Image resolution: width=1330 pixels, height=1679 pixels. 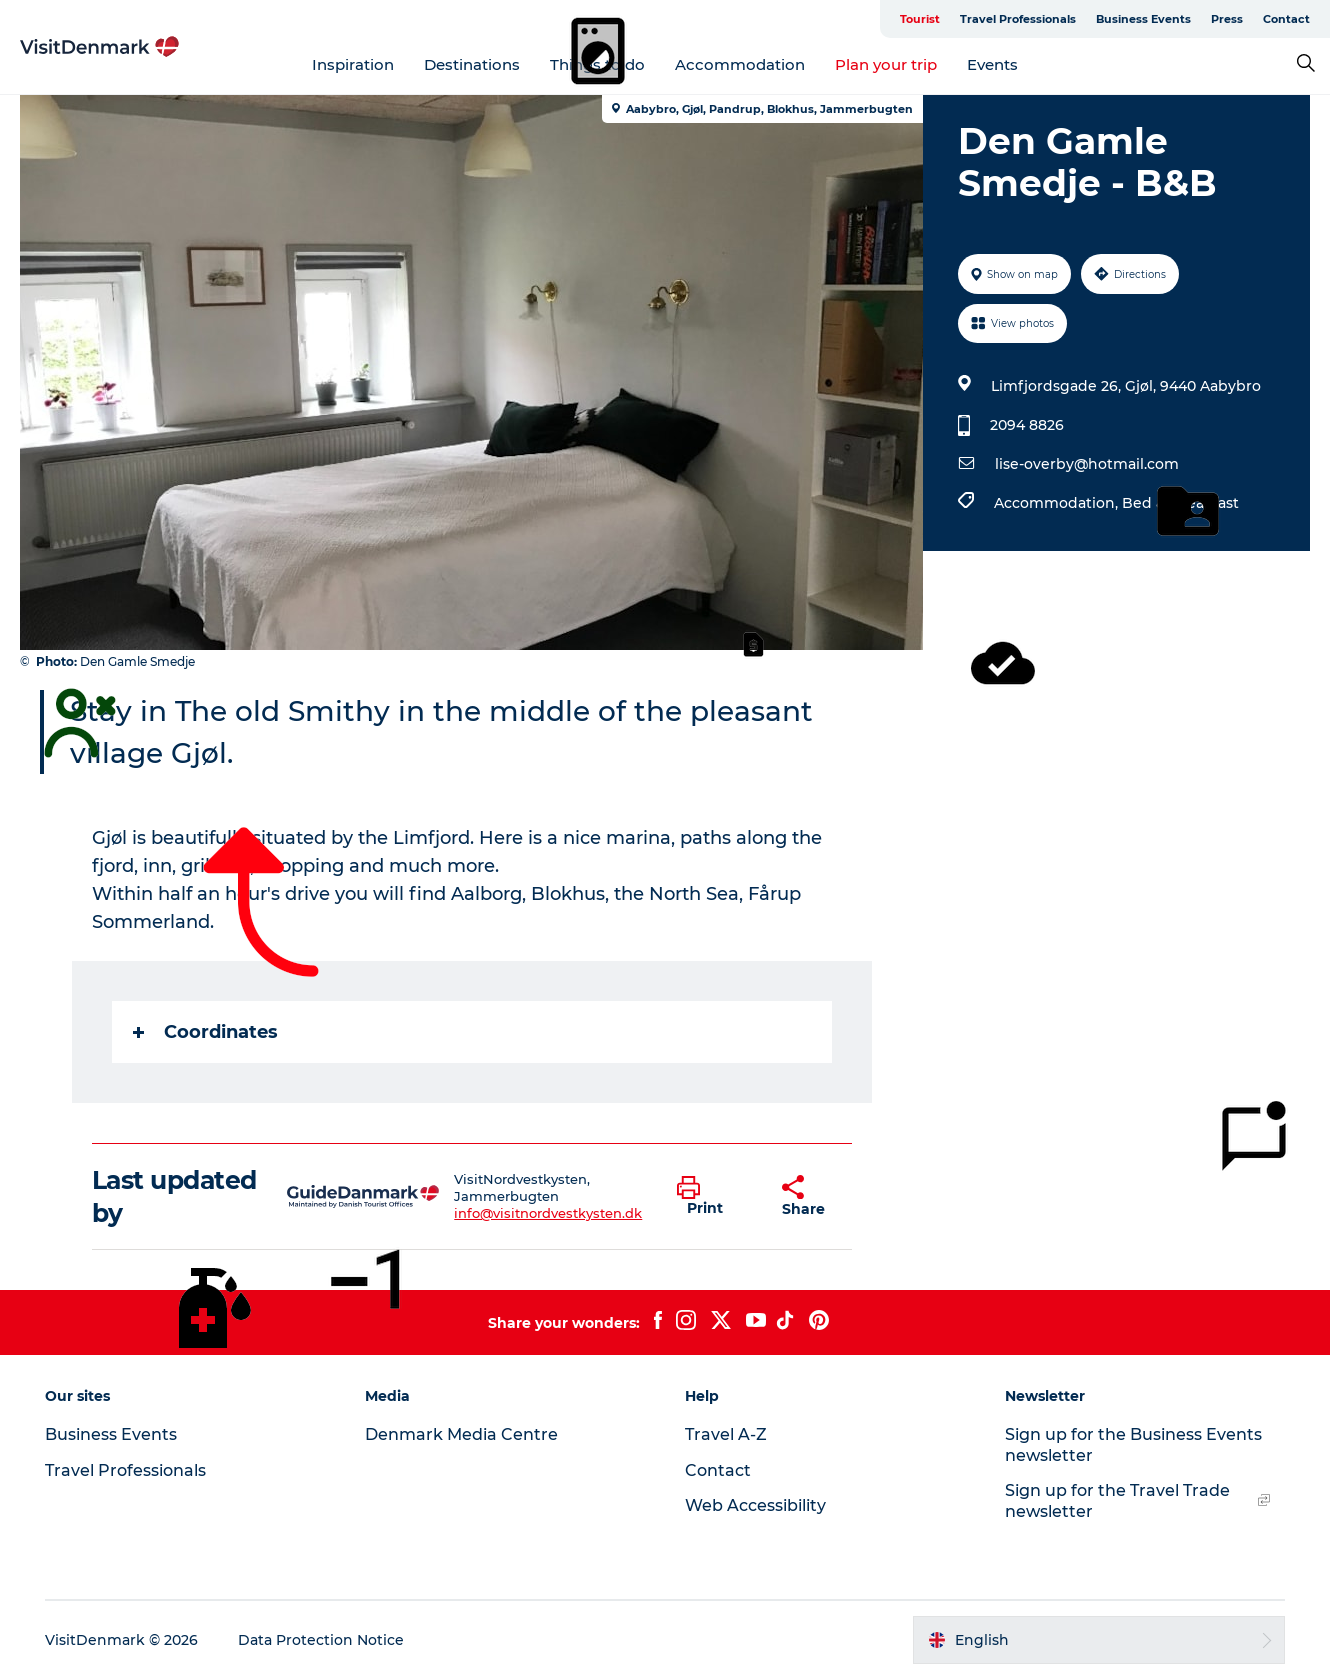 I want to click on swap or exchange items, so click(x=1264, y=1500).